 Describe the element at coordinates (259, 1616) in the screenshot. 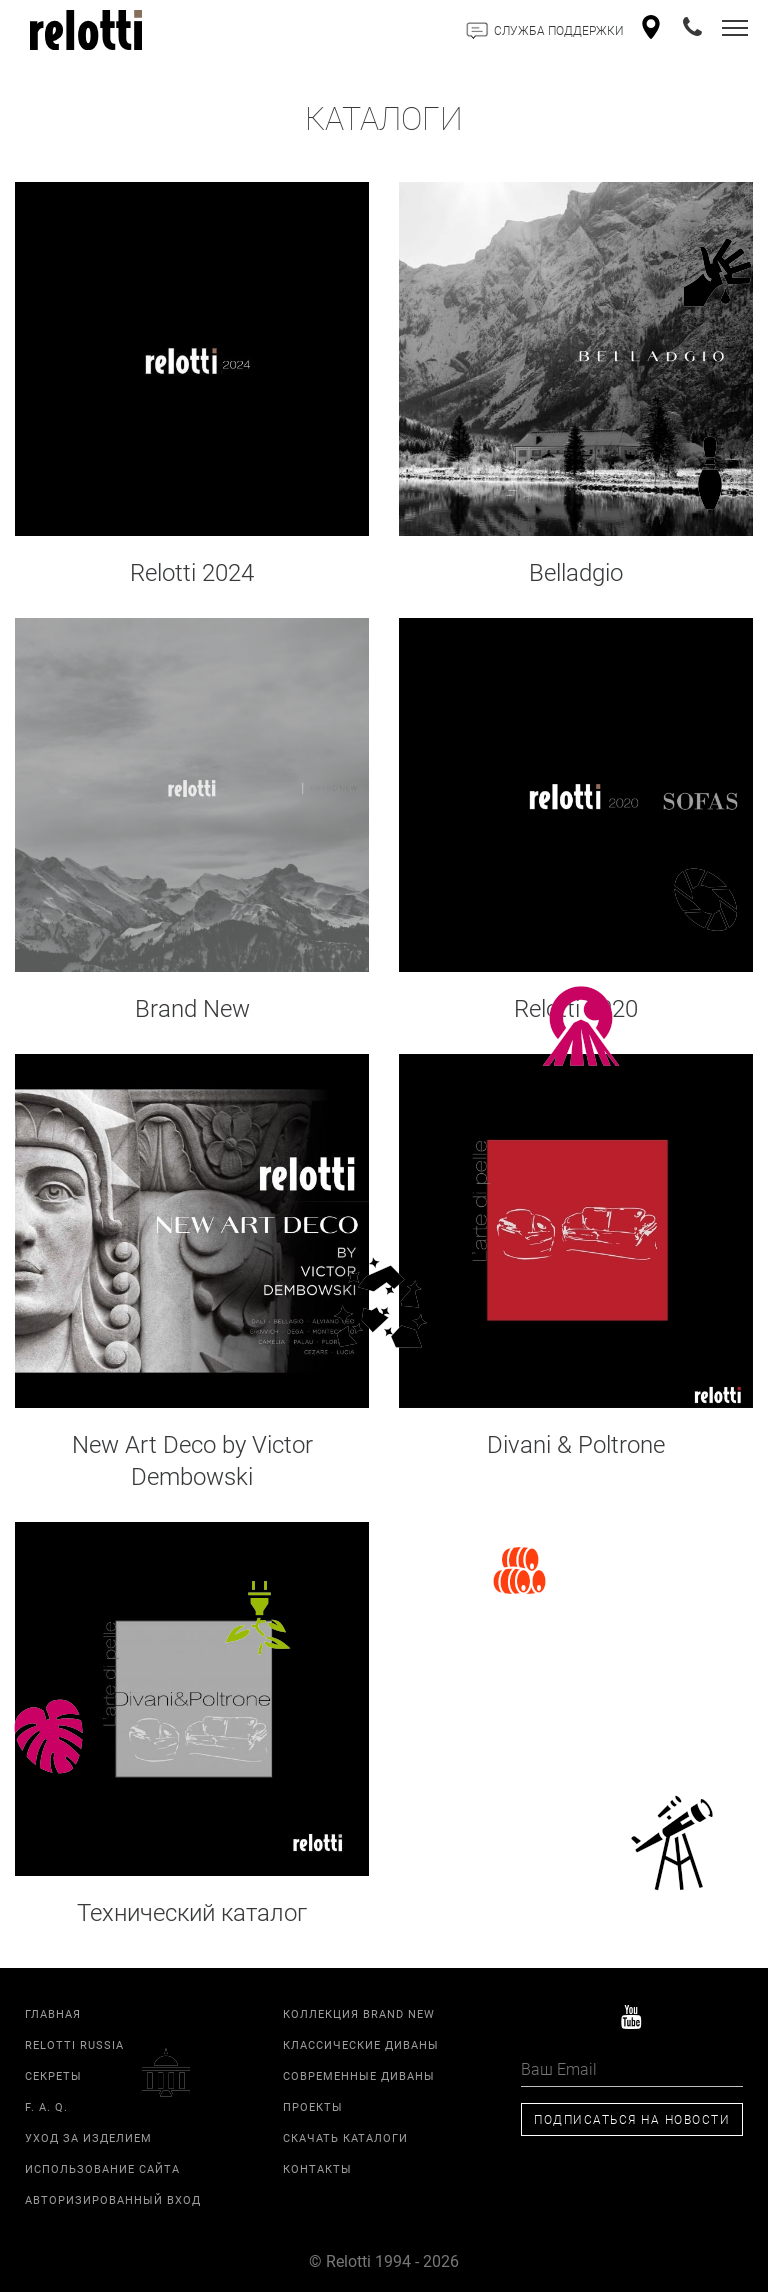

I see `indicates eco-friendly or sustainable energy mode` at that location.